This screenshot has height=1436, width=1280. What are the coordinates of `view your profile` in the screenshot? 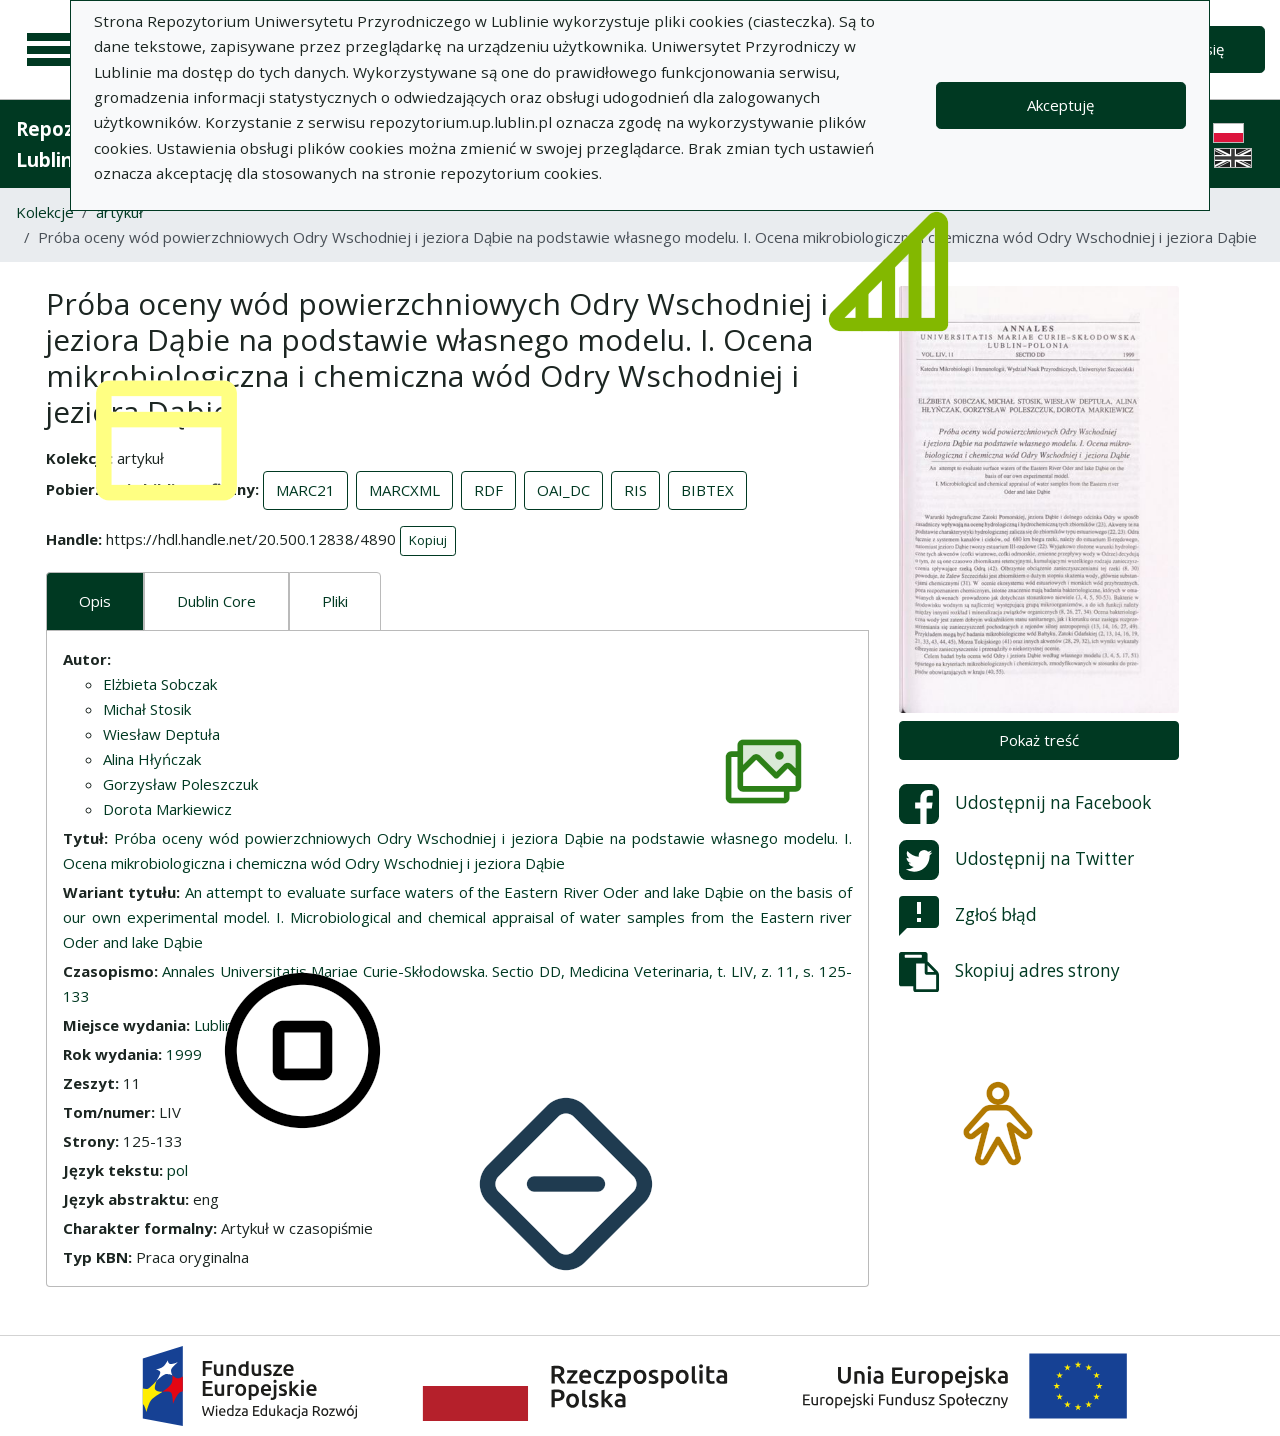 It's located at (998, 1125).